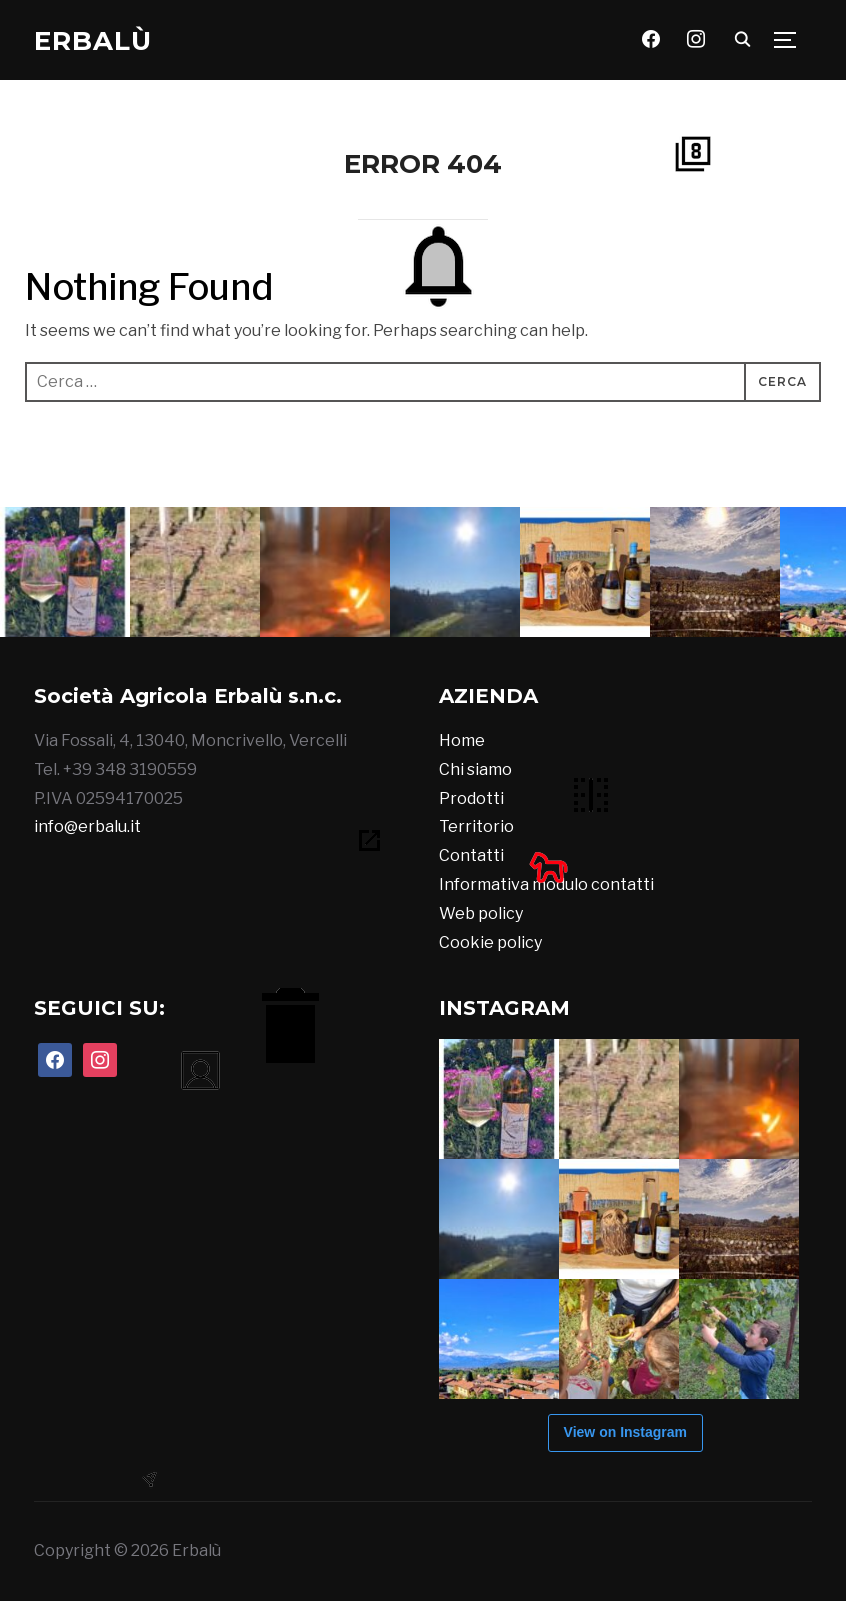 This screenshot has height=1601, width=846. I want to click on add a vertical border to selected cells, so click(591, 795).